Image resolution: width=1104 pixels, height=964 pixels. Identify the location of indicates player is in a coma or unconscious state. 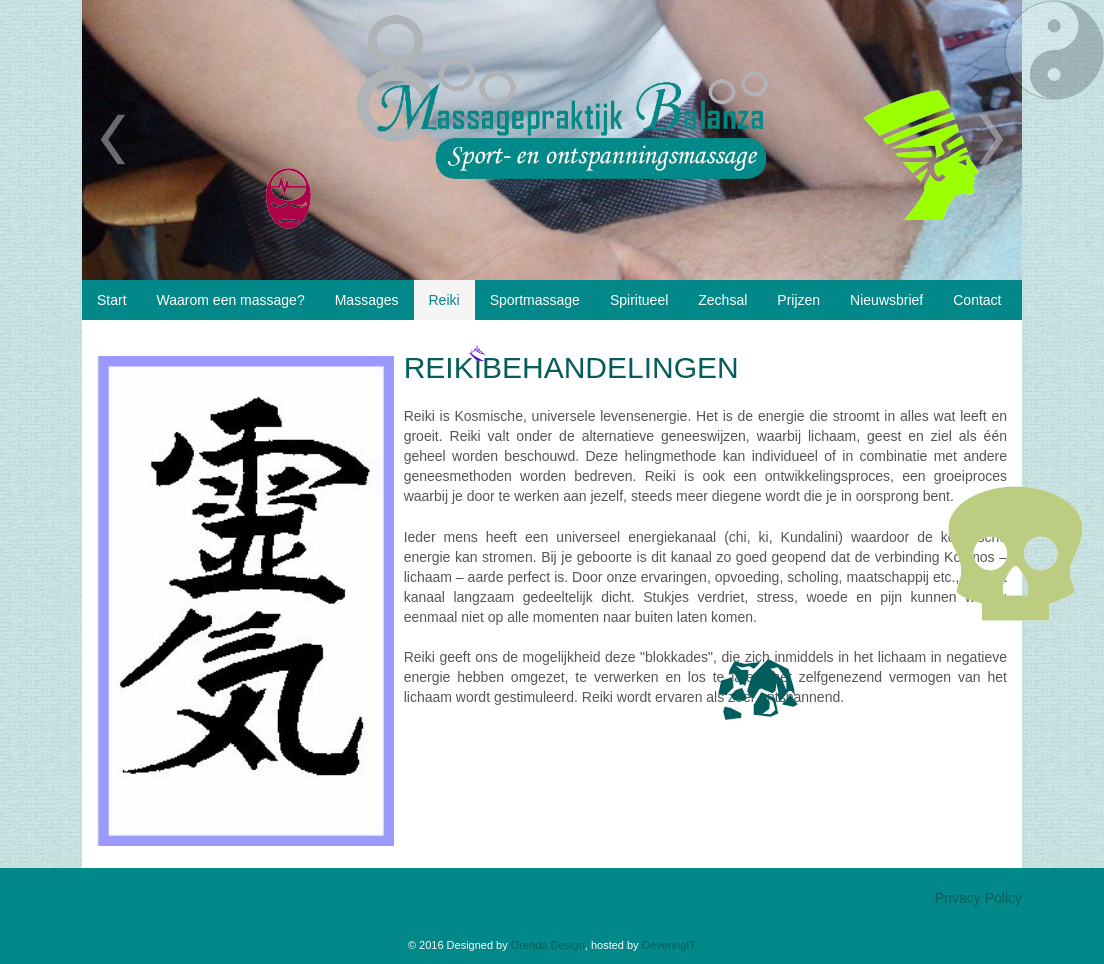
(287, 198).